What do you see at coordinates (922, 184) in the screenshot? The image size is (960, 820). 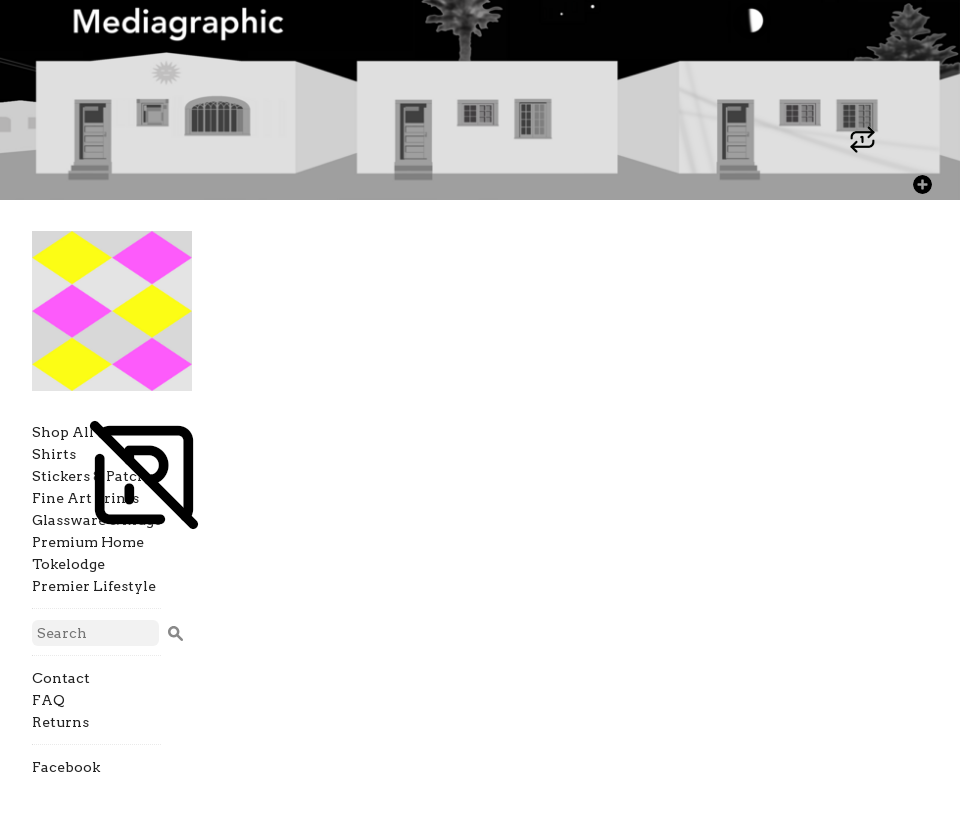 I see `add a new item` at bounding box center [922, 184].